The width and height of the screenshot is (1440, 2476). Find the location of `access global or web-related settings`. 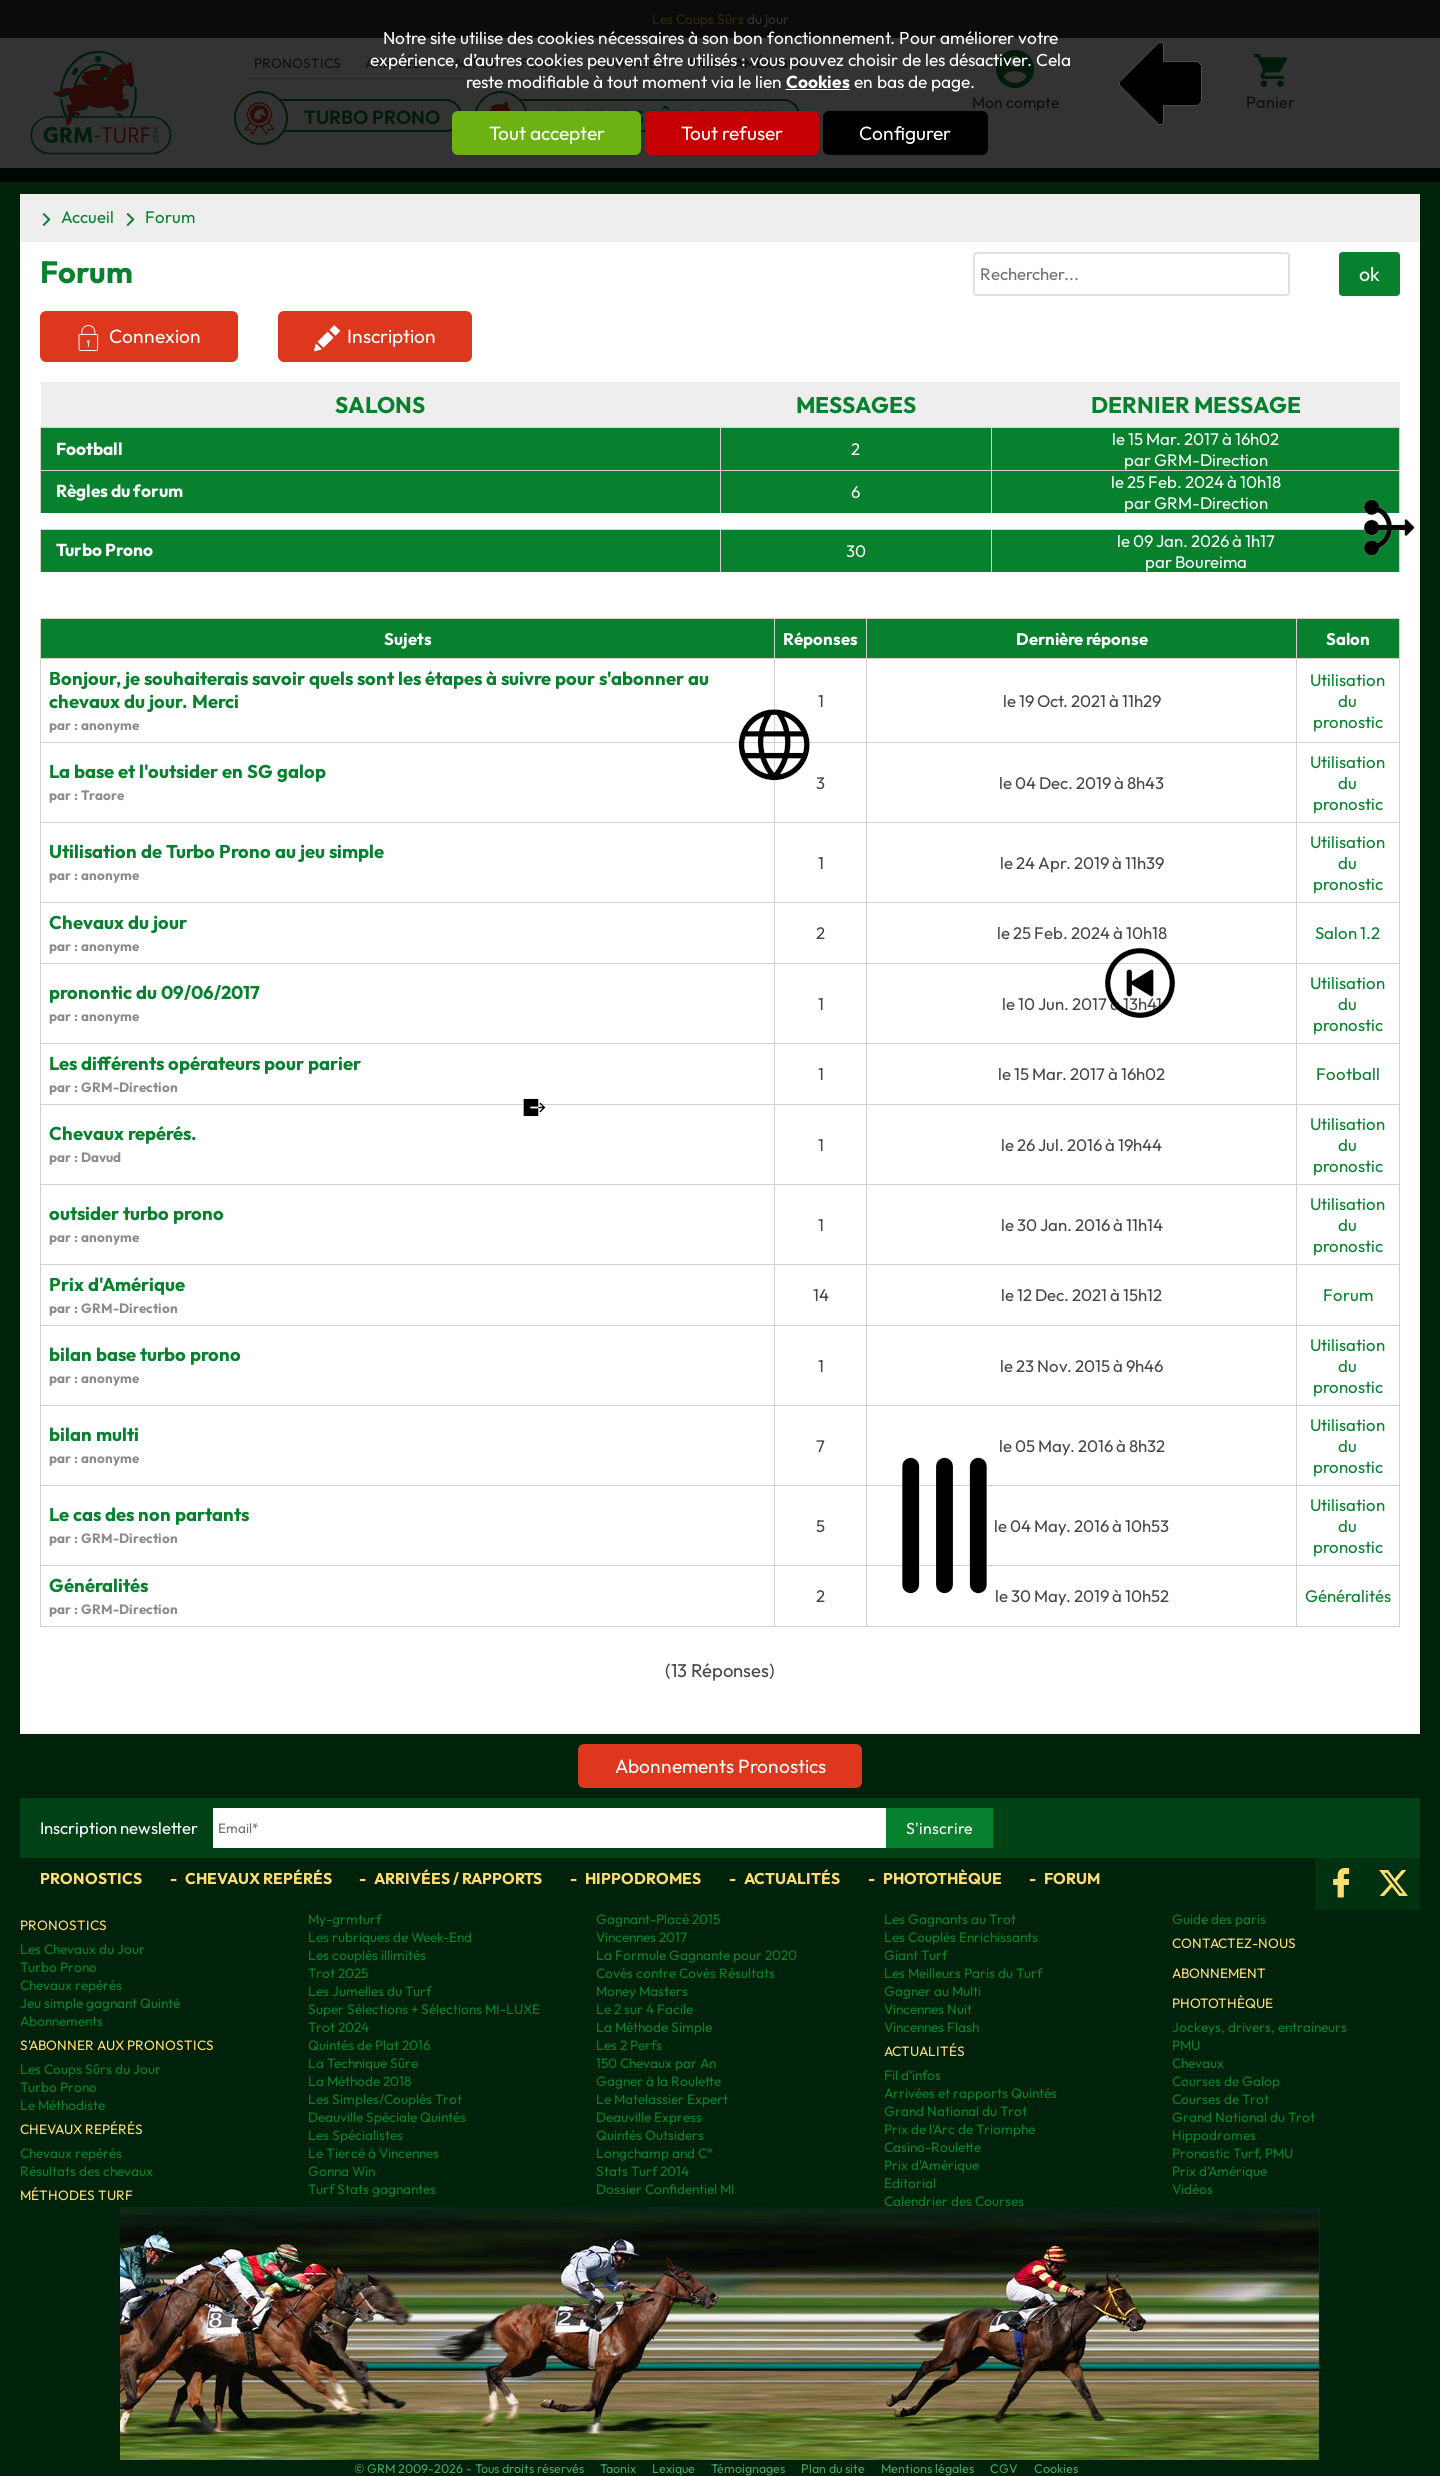

access global or web-related settings is located at coordinates (771, 747).